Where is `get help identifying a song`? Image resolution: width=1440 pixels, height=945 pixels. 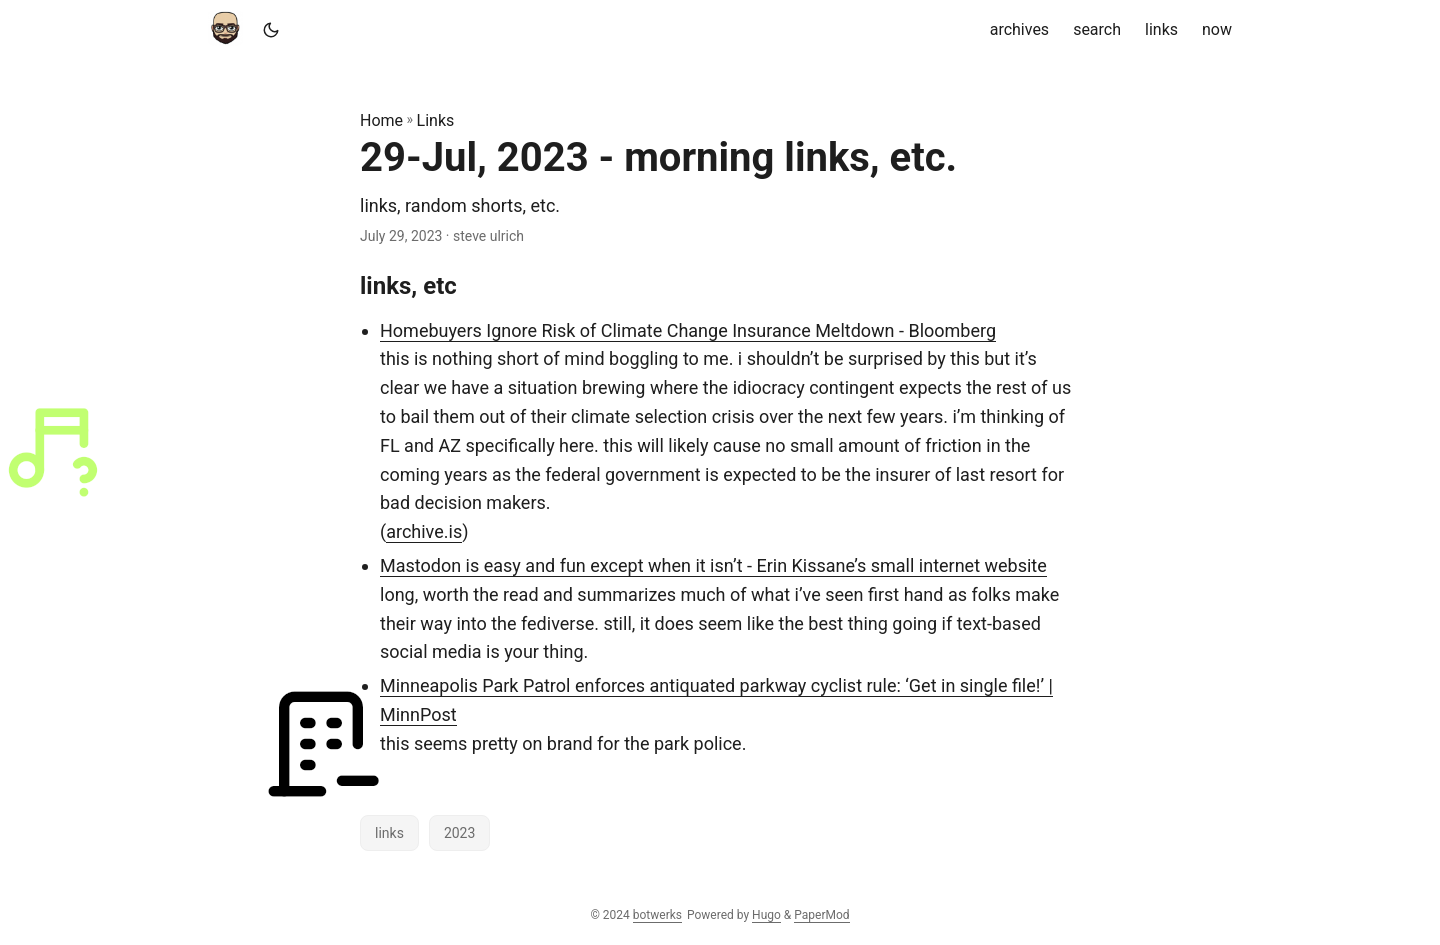 get help identifying a song is located at coordinates (53, 448).